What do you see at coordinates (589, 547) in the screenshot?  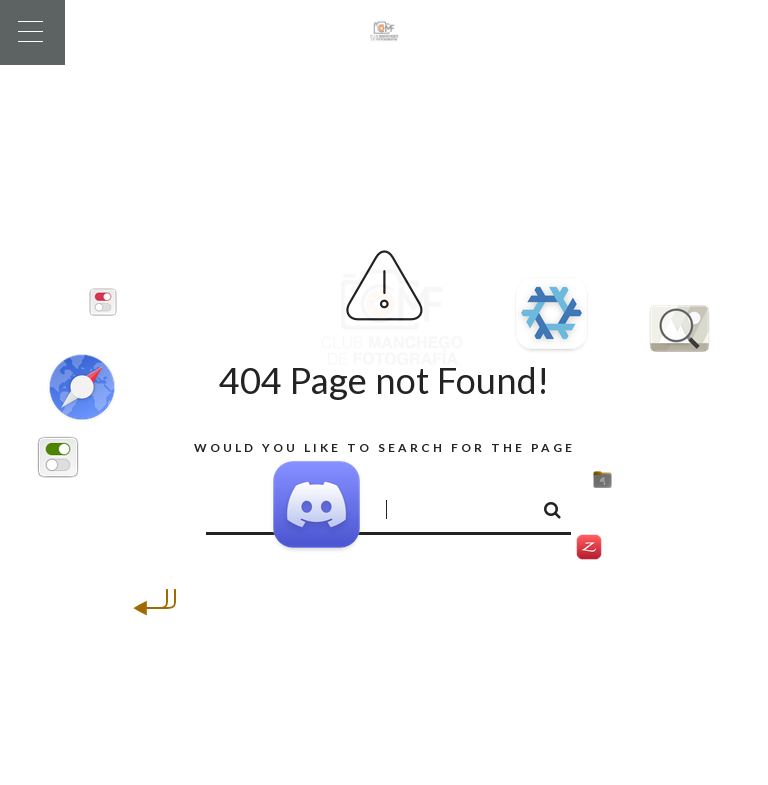 I see `open zeal offline documentation browser` at bounding box center [589, 547].